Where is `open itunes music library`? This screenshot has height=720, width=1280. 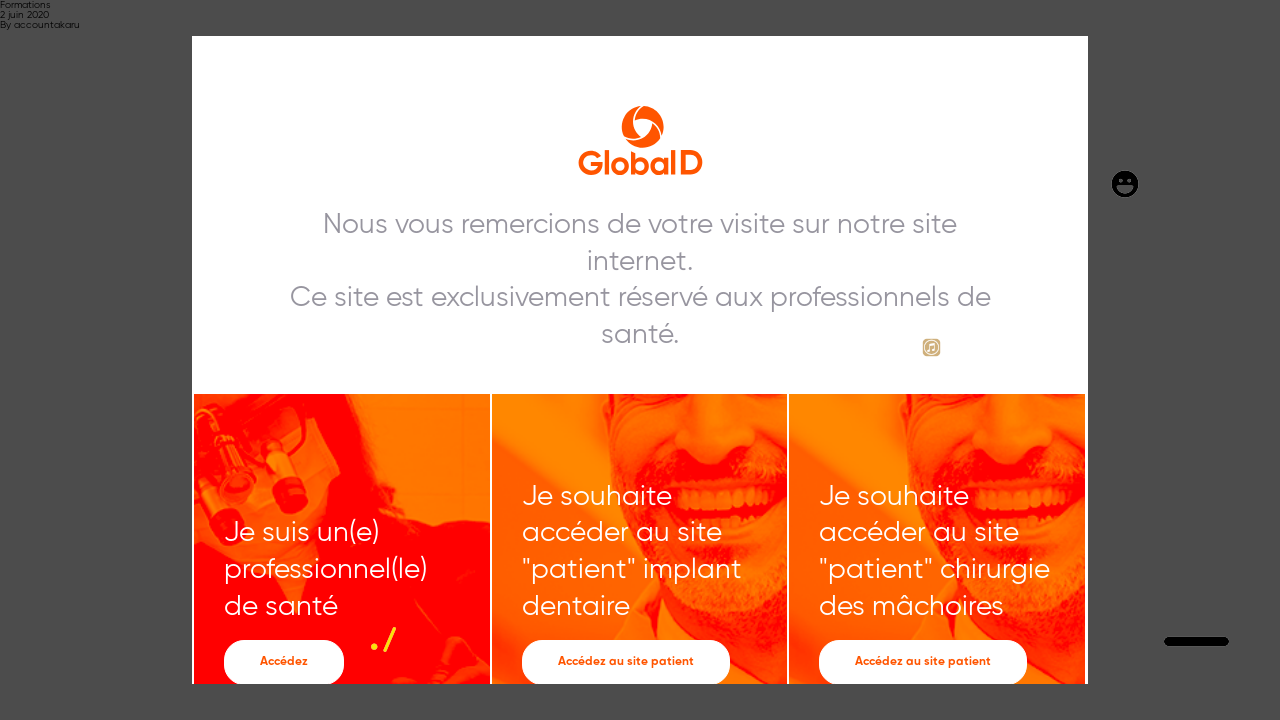
open itunes music library is located at coordinates (931, 347).